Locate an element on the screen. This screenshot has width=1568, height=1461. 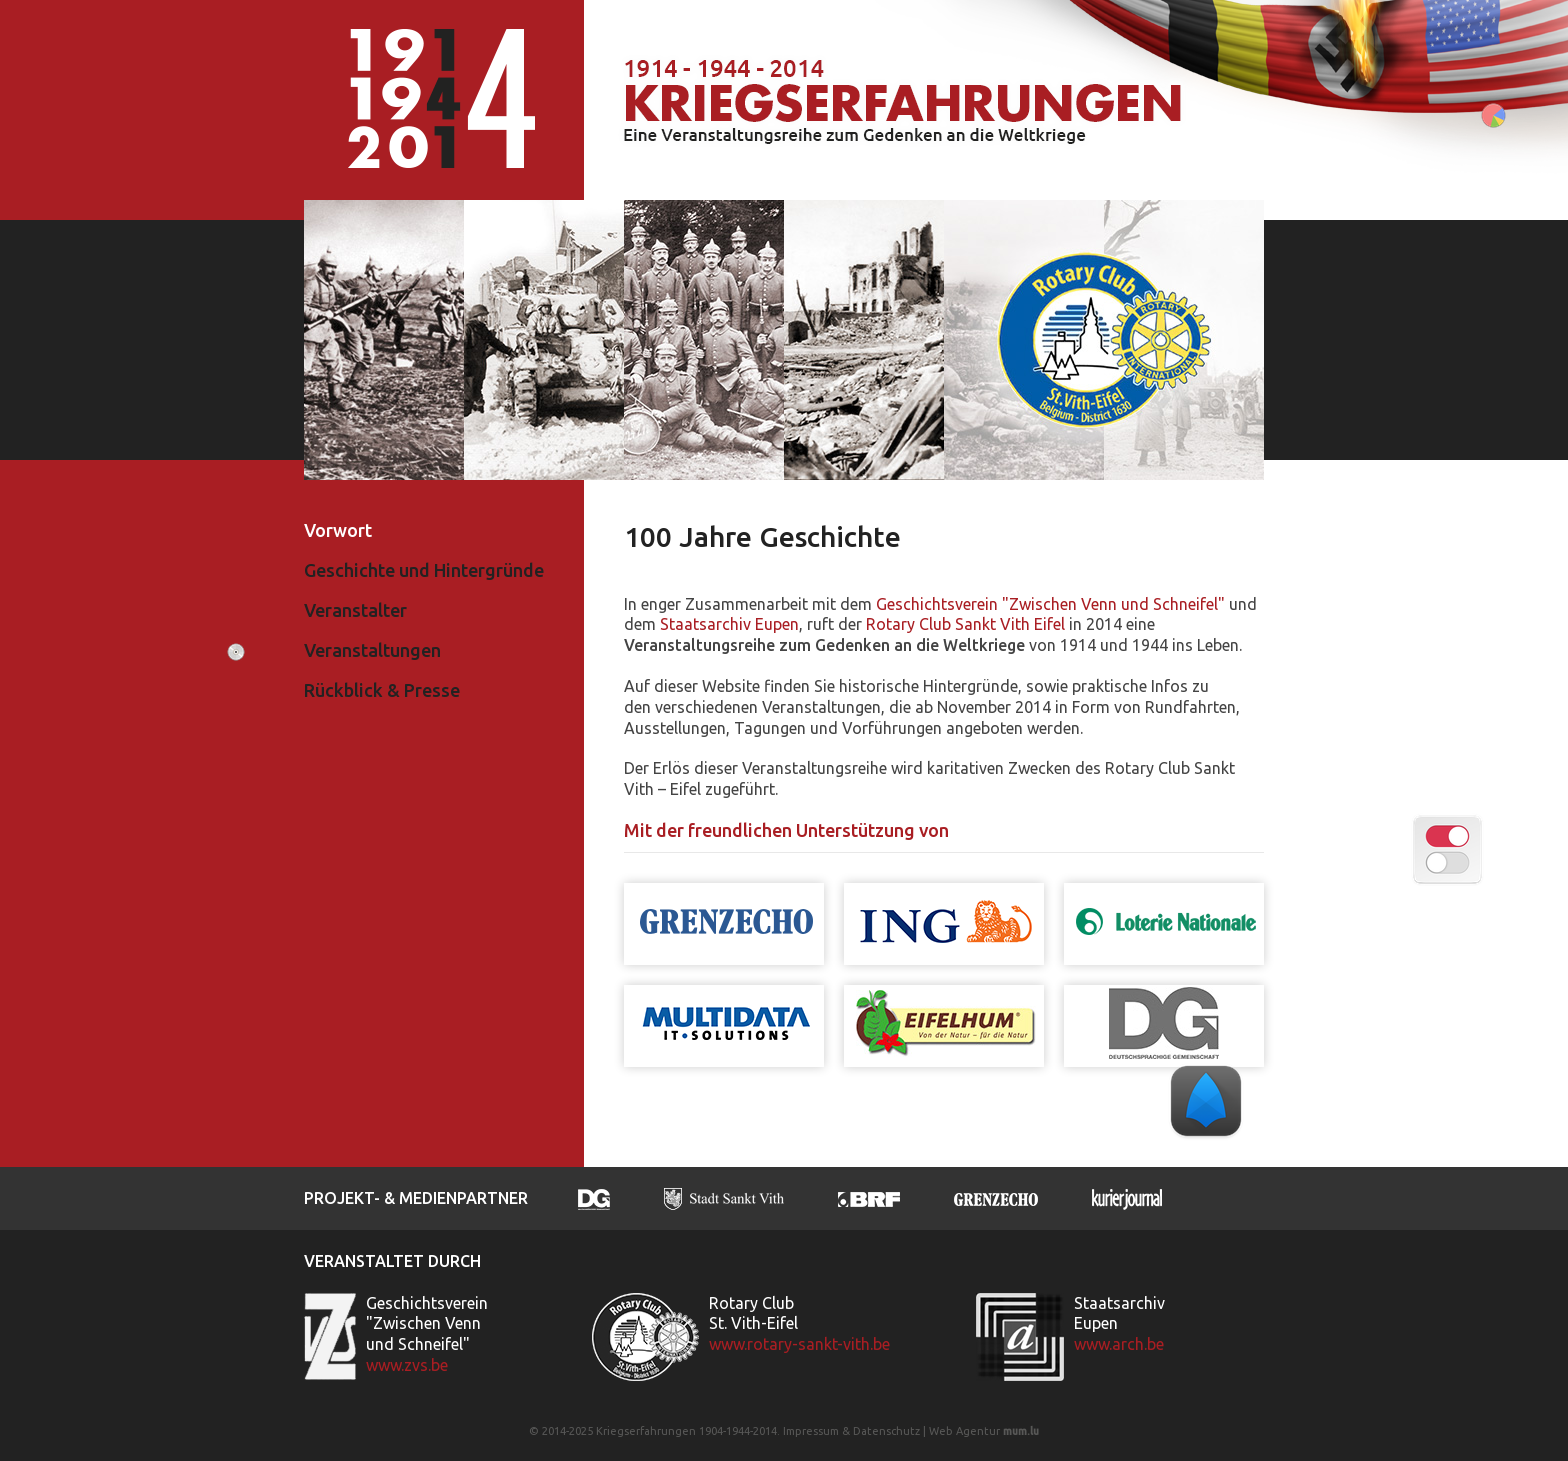
access DVD-ROM drive is located at coordinates (236, 652).